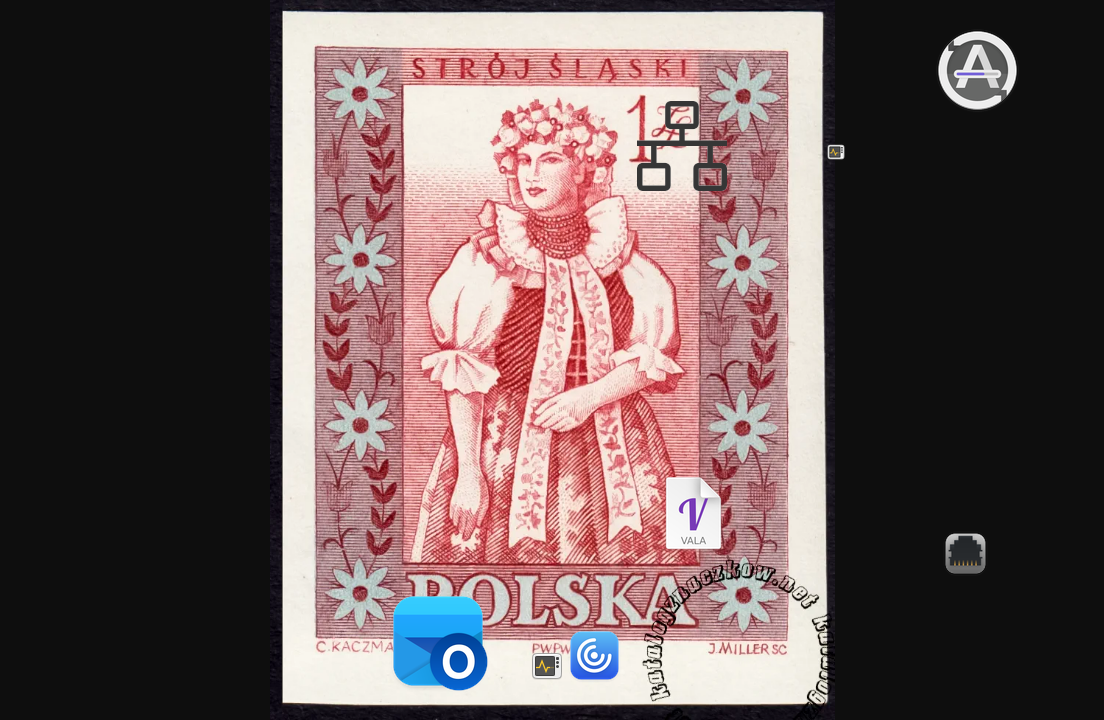  I want to click on open microsoft outlook email app, so click(438, 641).